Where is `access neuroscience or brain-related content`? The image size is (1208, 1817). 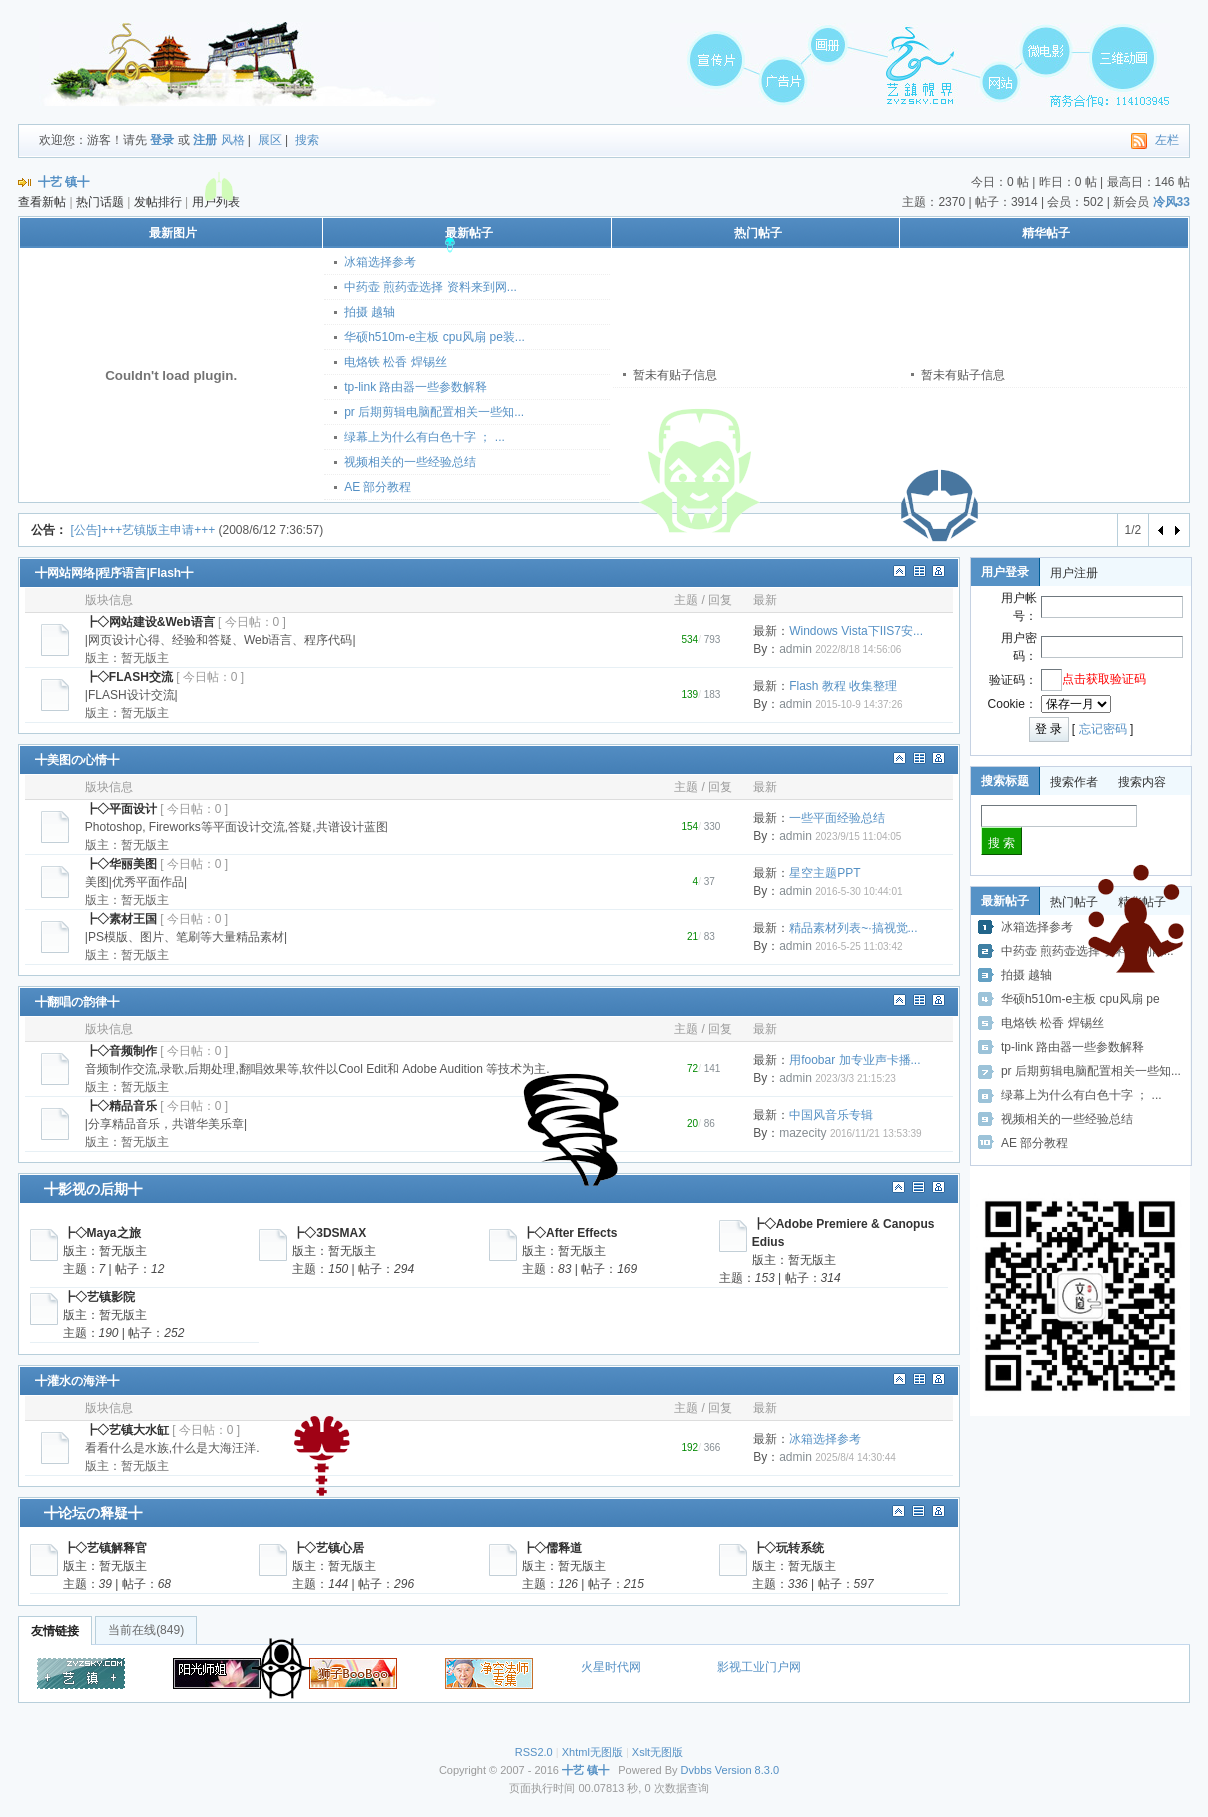 access neuroscience or brain-related content is located at coordinates (322, 1456).